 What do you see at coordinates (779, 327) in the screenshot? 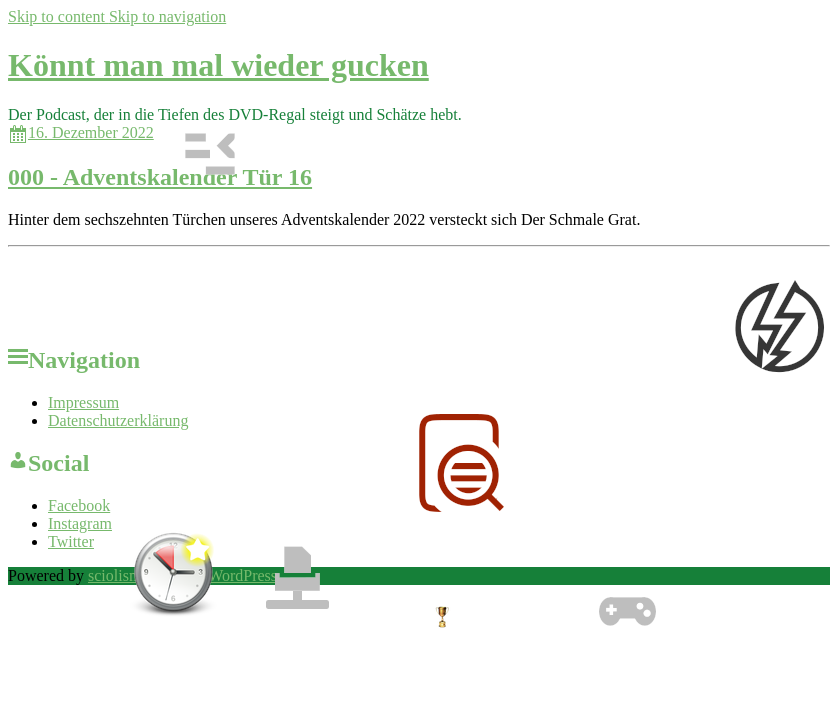
I see `access thunderbolt port settings` at bounding box center [779, 327].